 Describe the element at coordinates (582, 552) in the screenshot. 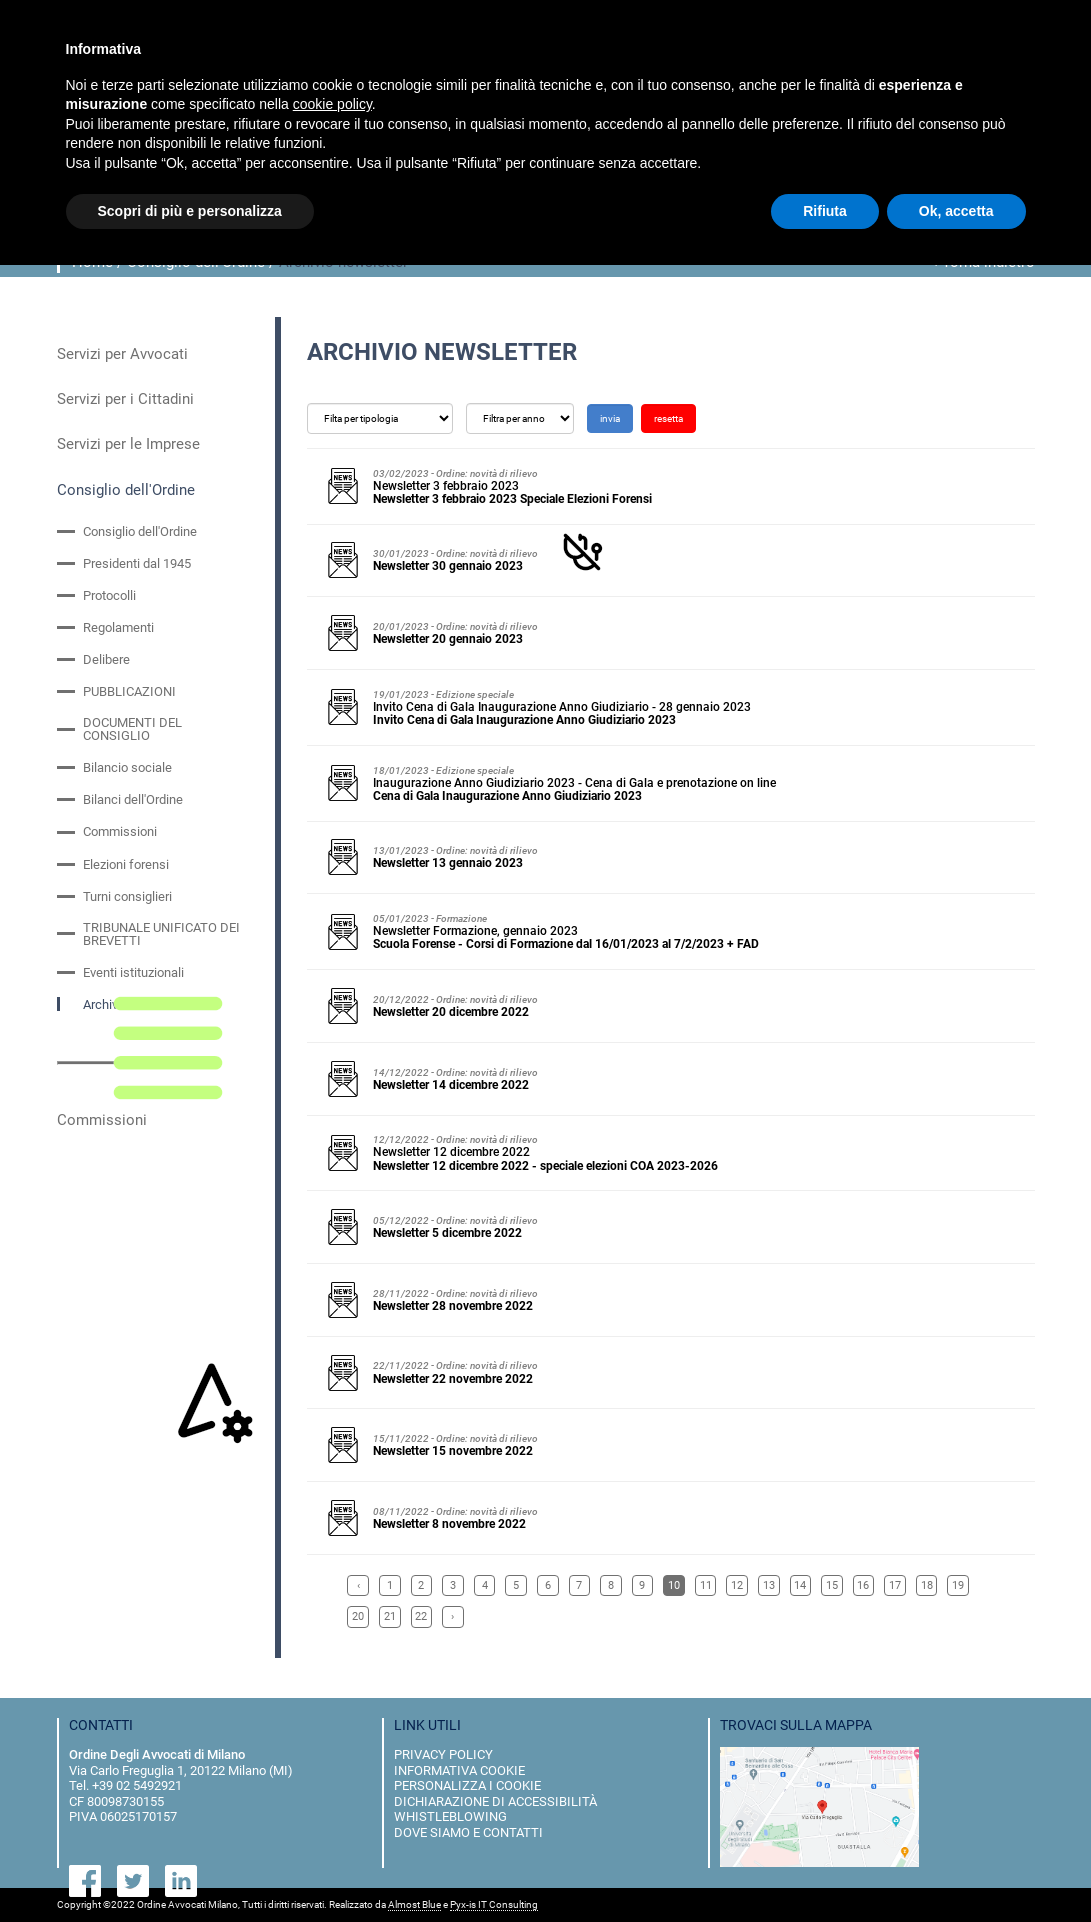

I see `medical services unavailable` at that location.